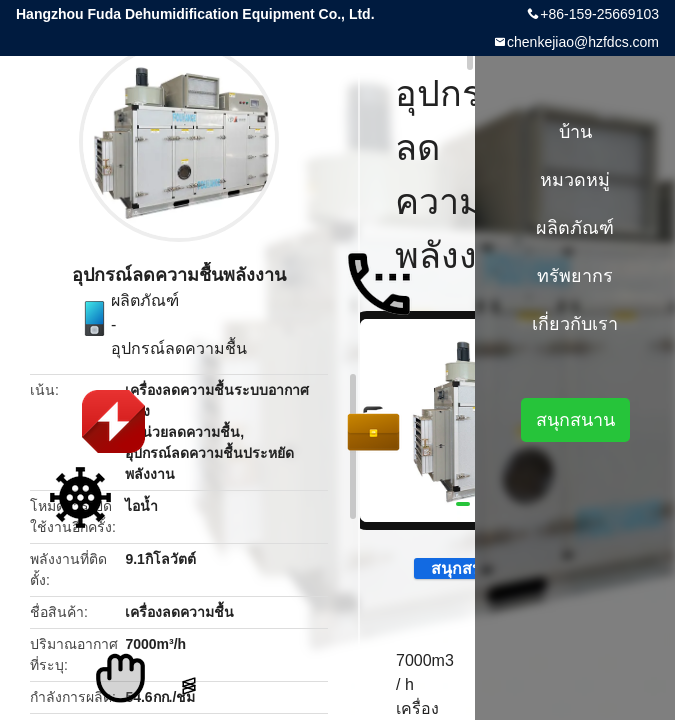  What do you see at coordinates (379, 284) in the screenshot?
I see `access phone or call settings` at bounding box center [379, 284].